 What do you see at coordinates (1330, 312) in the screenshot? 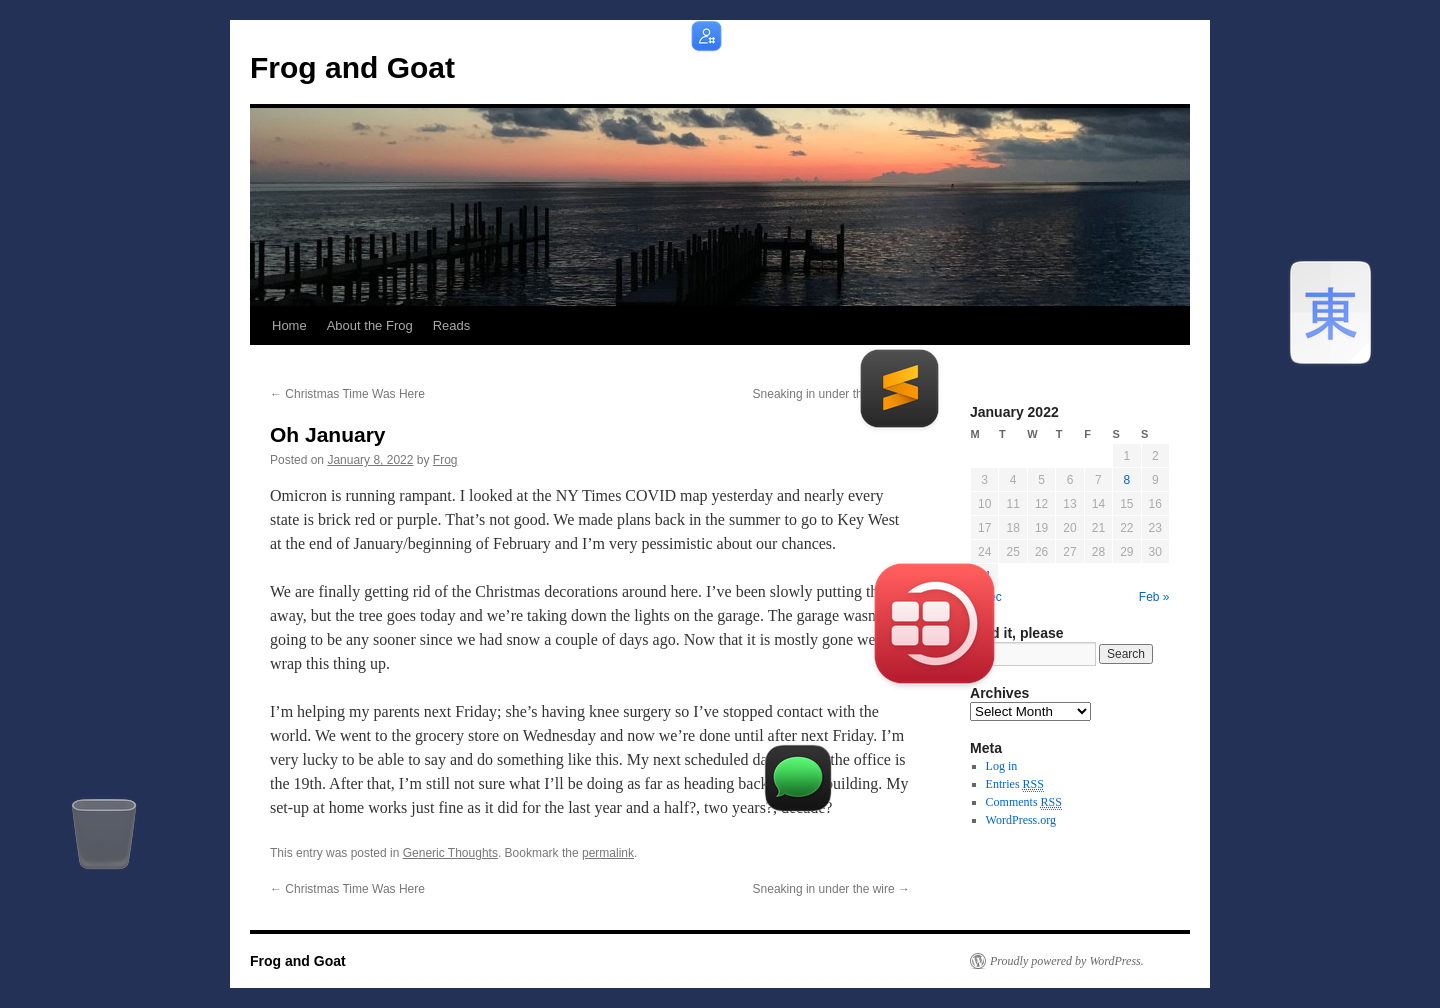
I see `launch the mahjongg tile matching game` at bounding box center [1330, 312].